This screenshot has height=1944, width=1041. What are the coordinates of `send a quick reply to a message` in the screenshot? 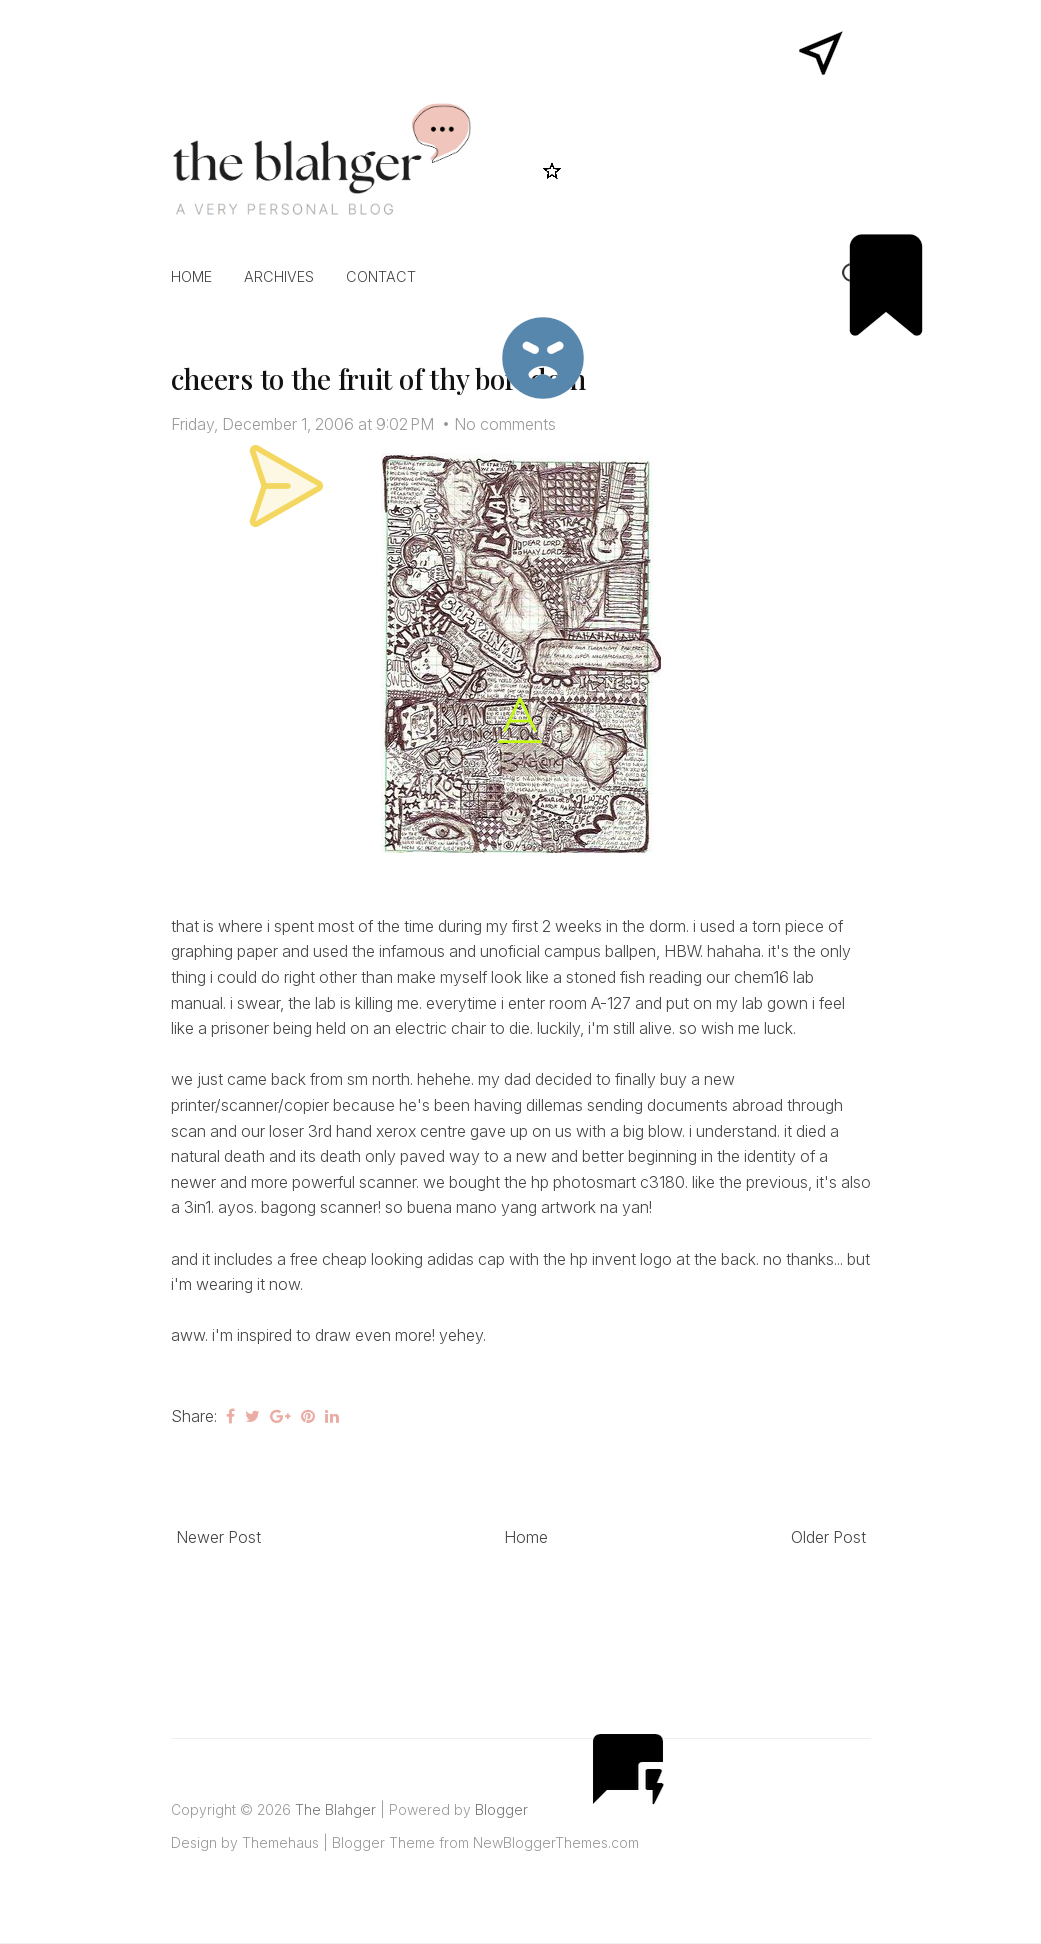 It's located at (628, 1769).